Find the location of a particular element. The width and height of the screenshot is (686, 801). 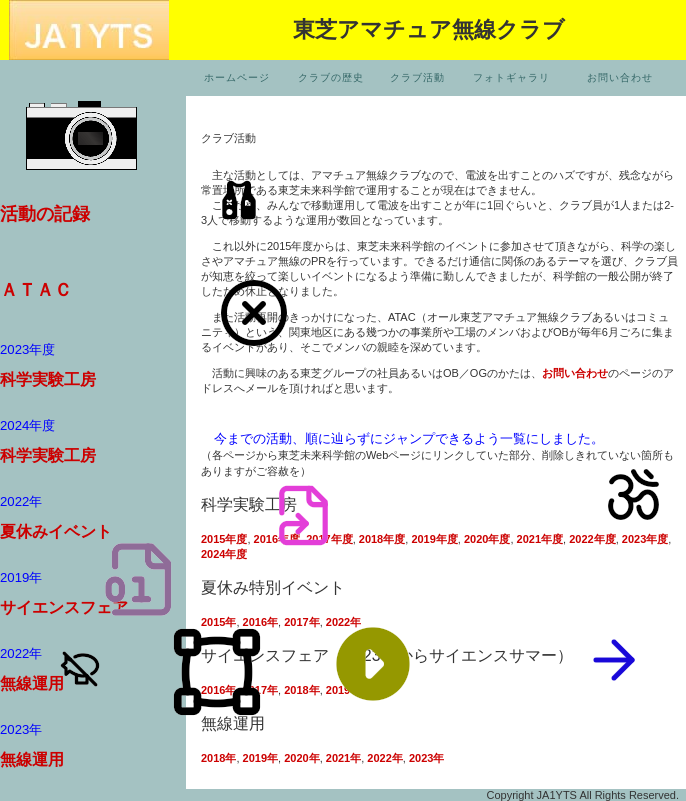

view a binary or data file is located at coordinates (141, 579).